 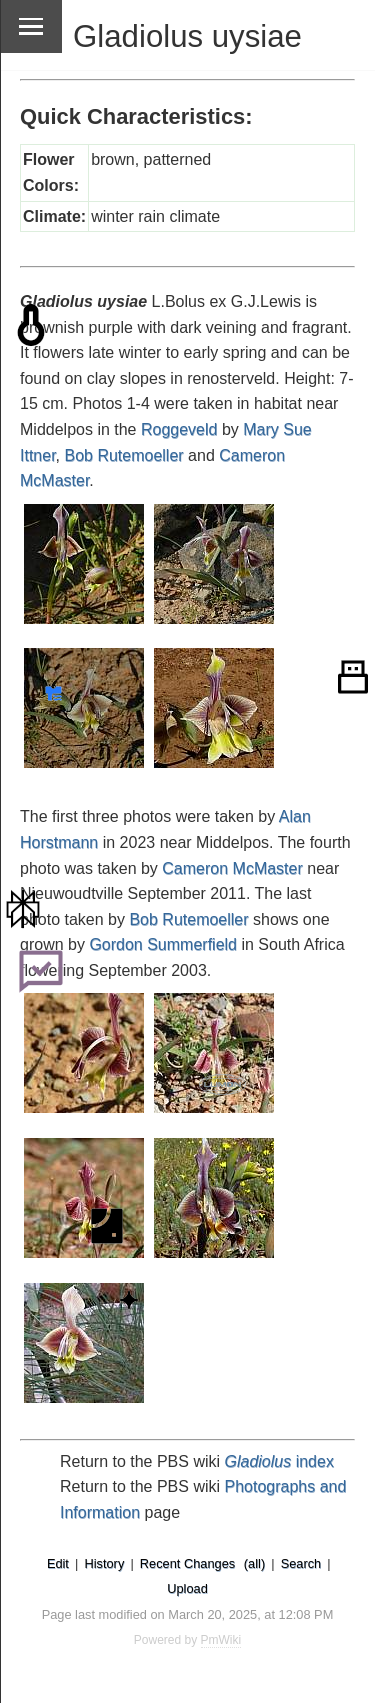 I want to click on lumon industries brand logo, so click(x=222, y=1084).